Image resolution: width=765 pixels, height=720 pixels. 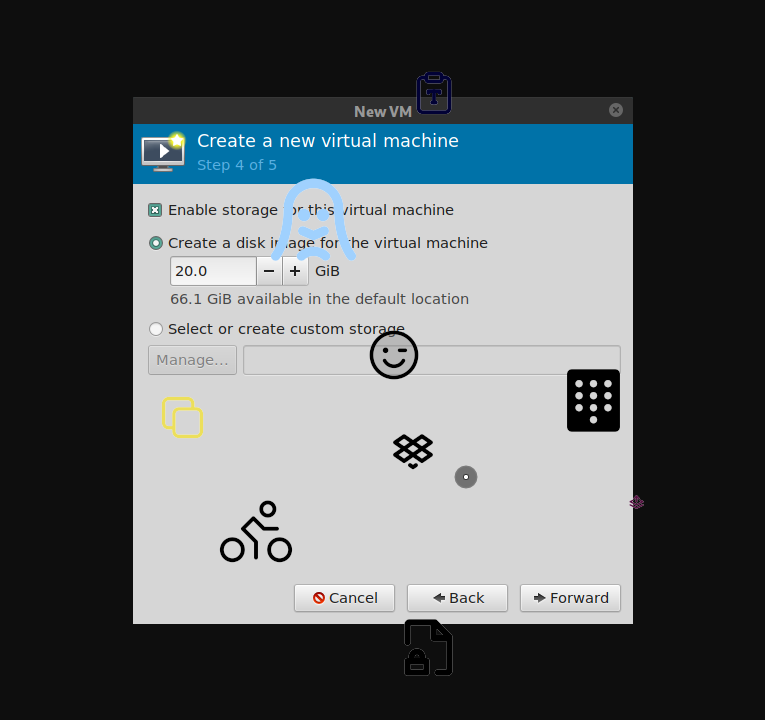 What do you see at coordinates (394, 355) in the screenshot?
I see `insert a winking emoji or emoticon` at bounding box center [394, 355].